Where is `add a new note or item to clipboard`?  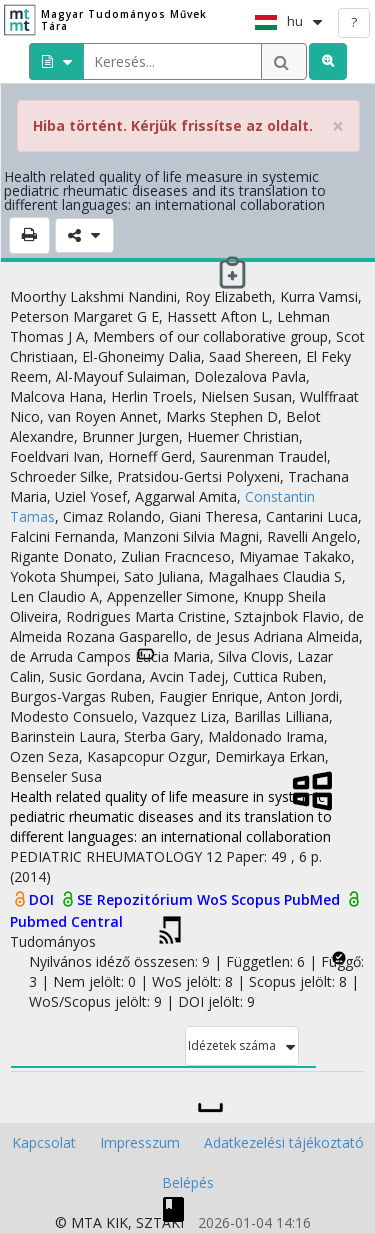 add a new note or item to clipboard is located at coordinates (232, 272).